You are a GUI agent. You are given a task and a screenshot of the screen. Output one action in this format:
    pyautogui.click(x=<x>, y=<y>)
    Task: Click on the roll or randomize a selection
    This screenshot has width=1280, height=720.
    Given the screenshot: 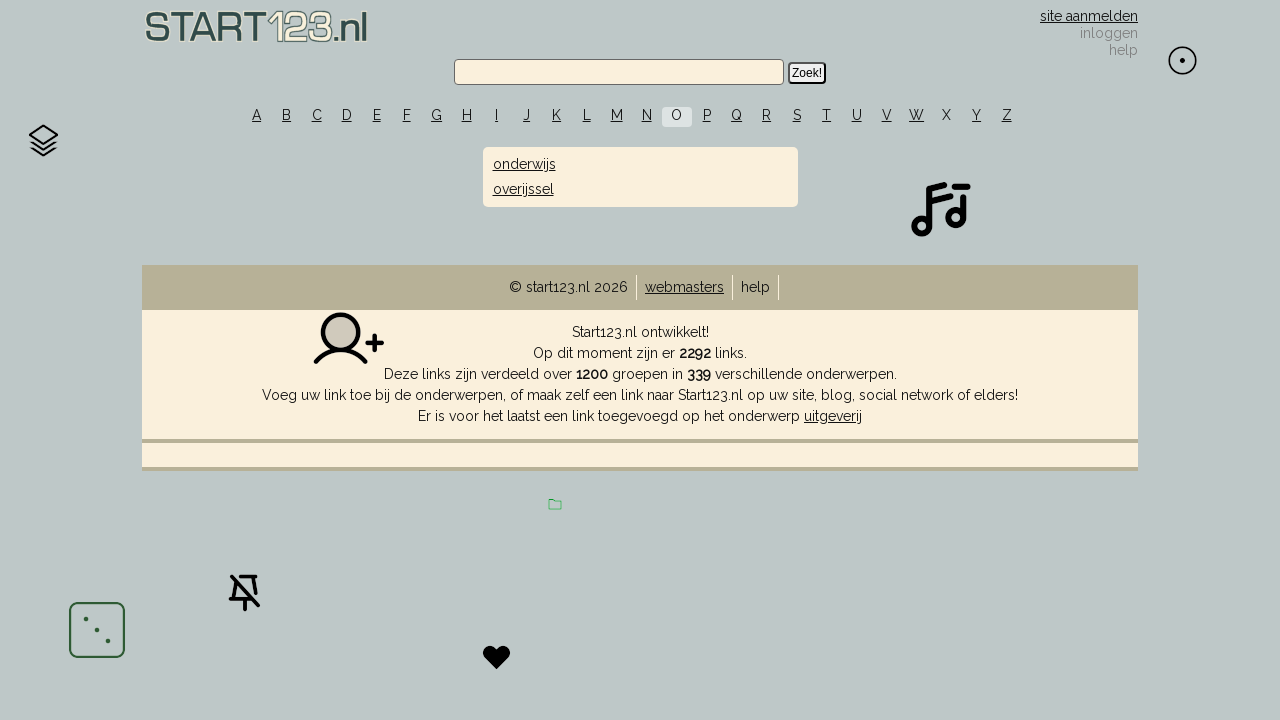 What is the action you would take?
    pyautogui.click(x=97, y=630)
    